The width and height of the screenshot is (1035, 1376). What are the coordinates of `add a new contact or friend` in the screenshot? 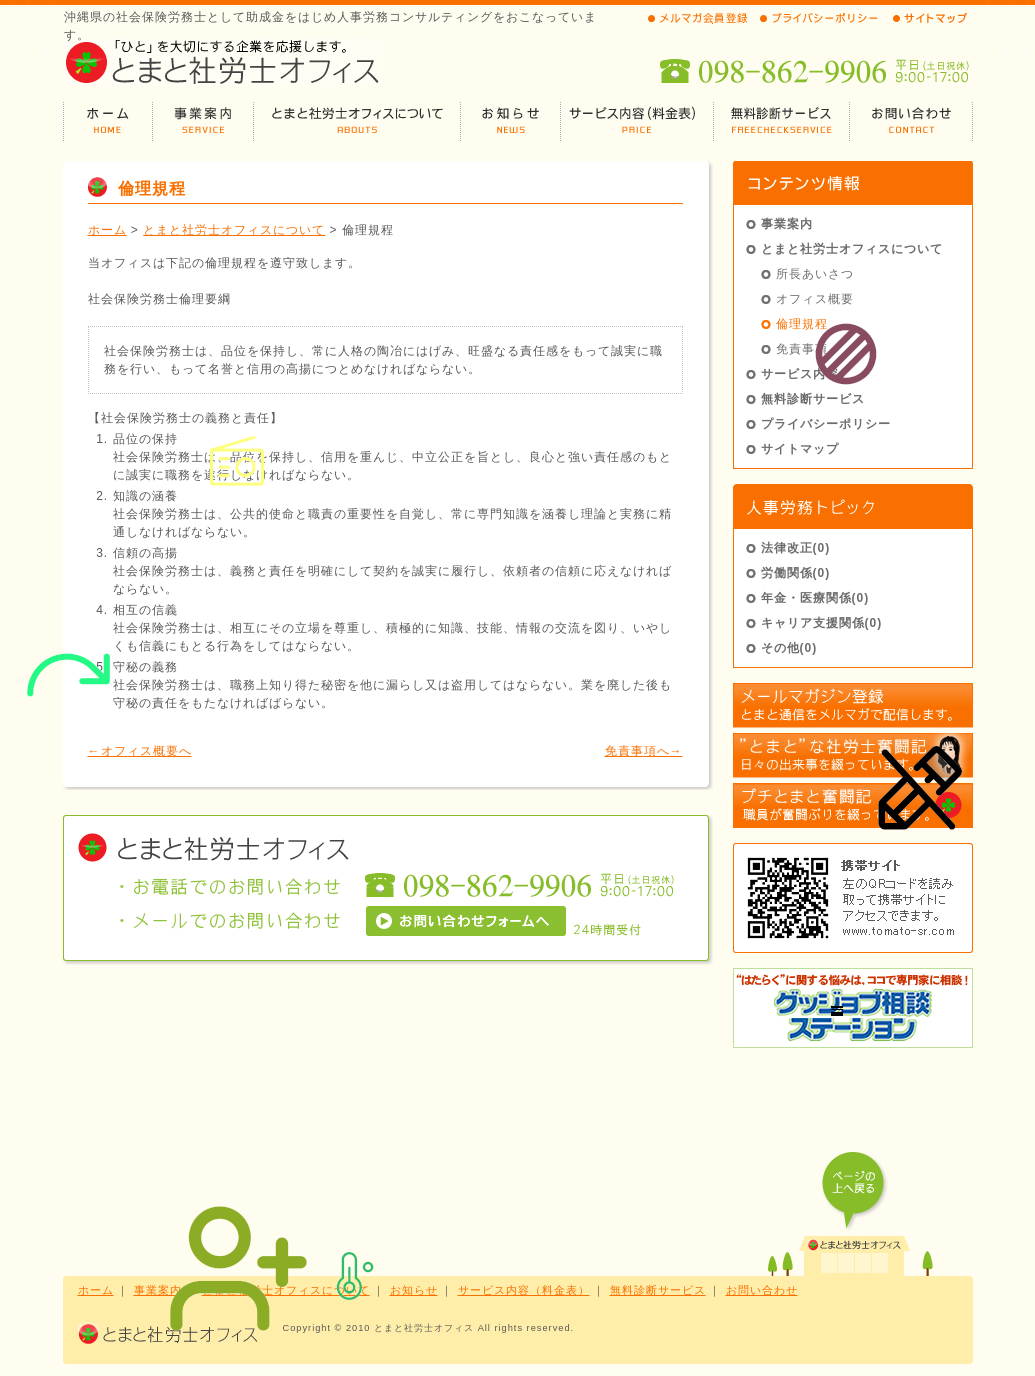 It's located at (238, 1268).